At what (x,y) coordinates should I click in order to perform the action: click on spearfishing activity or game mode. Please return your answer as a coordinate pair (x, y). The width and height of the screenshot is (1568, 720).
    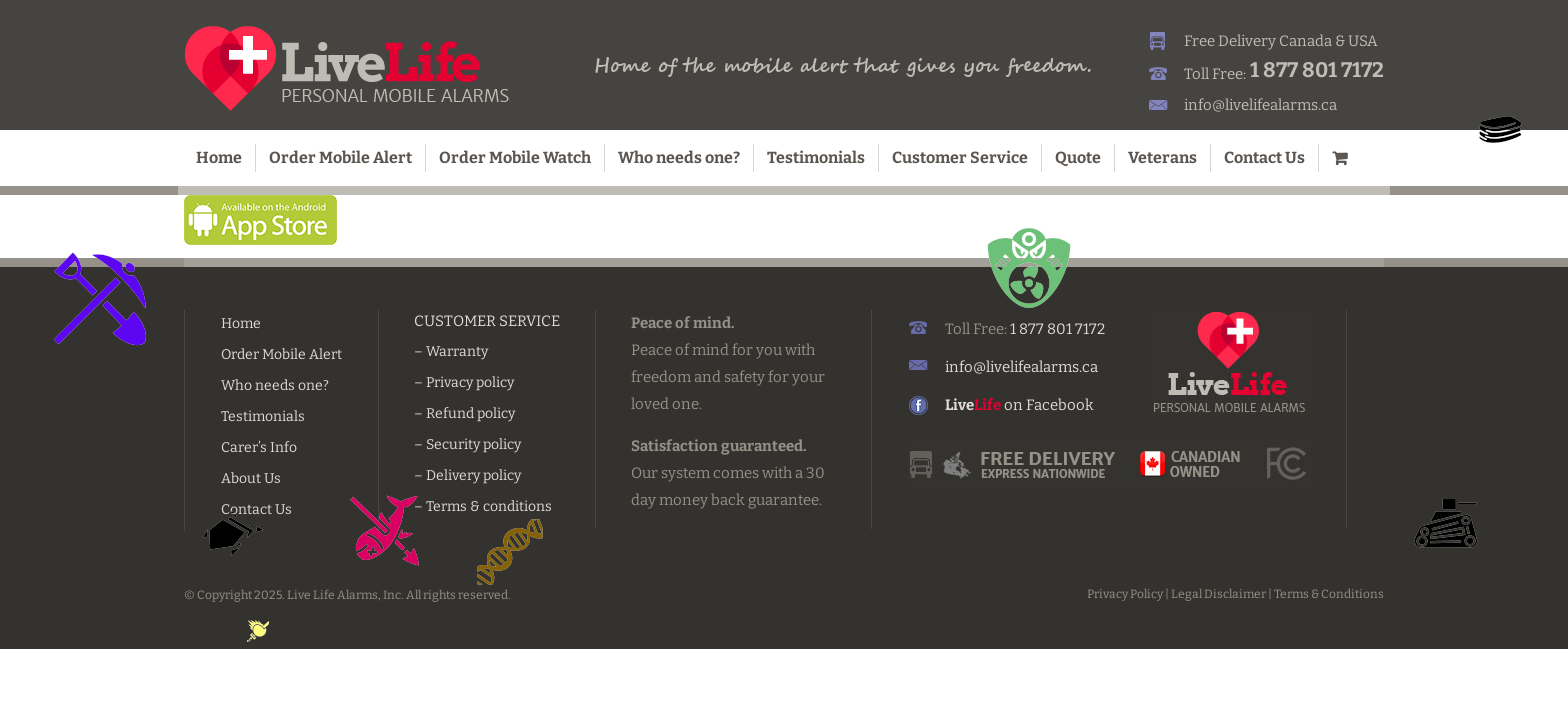
    Looking at the image, I should click on (384, 530).